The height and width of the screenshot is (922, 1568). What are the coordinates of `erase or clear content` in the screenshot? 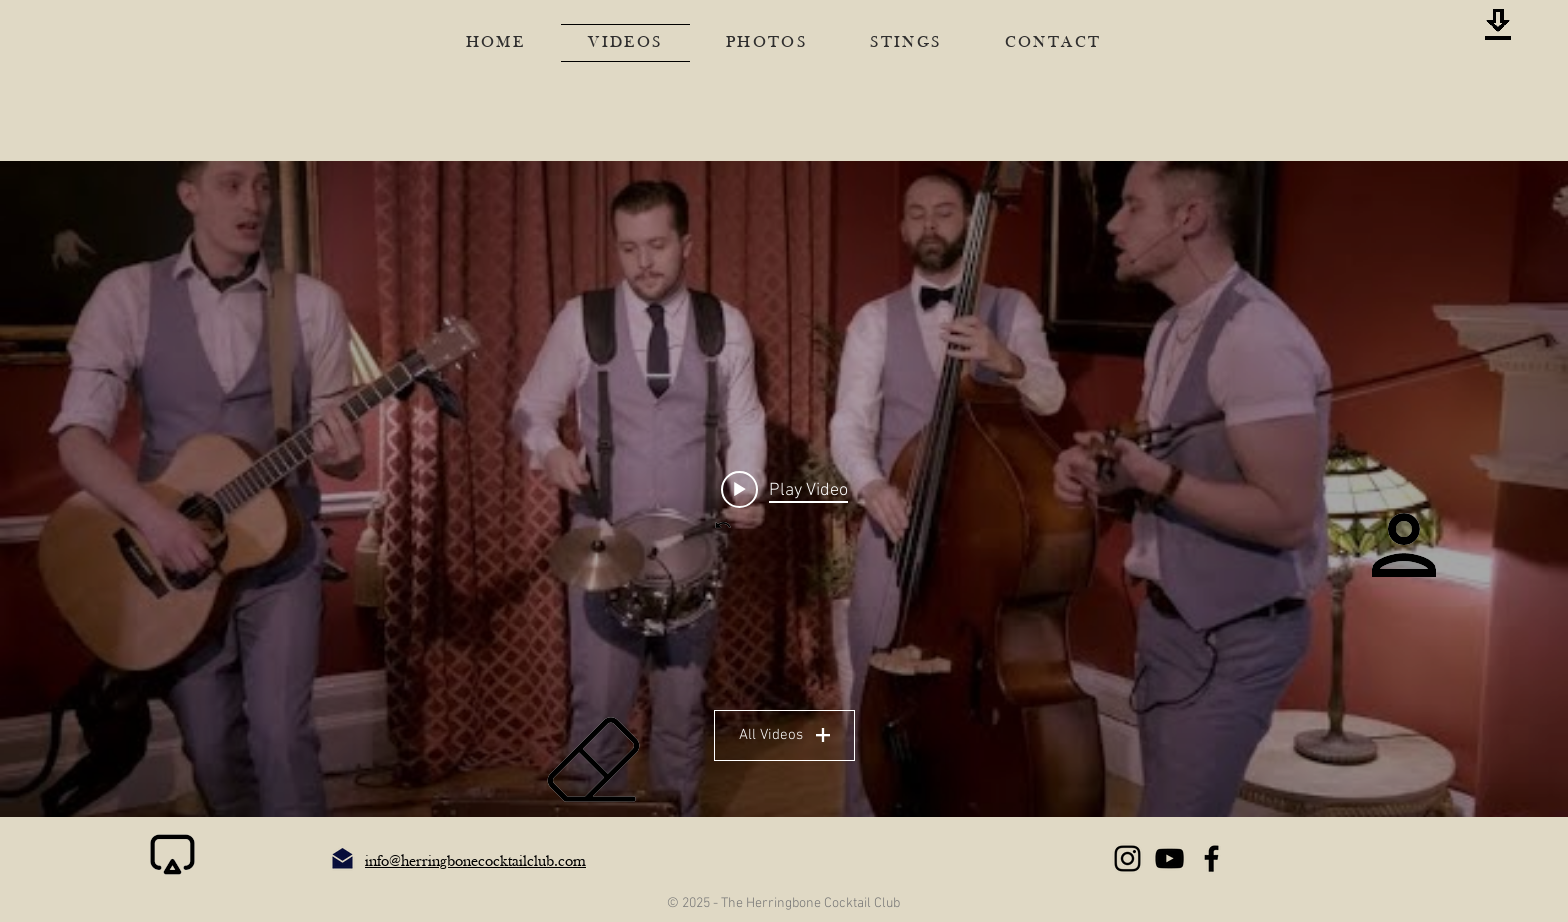 It's located at (593, 759).